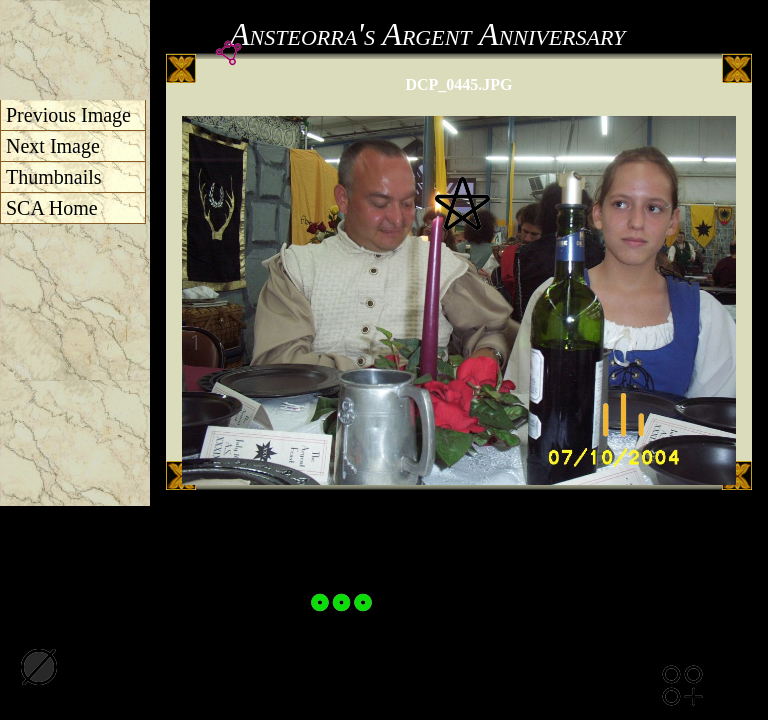 The height and width of the screenshot is (720, 768). I want to click on add a new item to a group or collection, so click(682, 685).